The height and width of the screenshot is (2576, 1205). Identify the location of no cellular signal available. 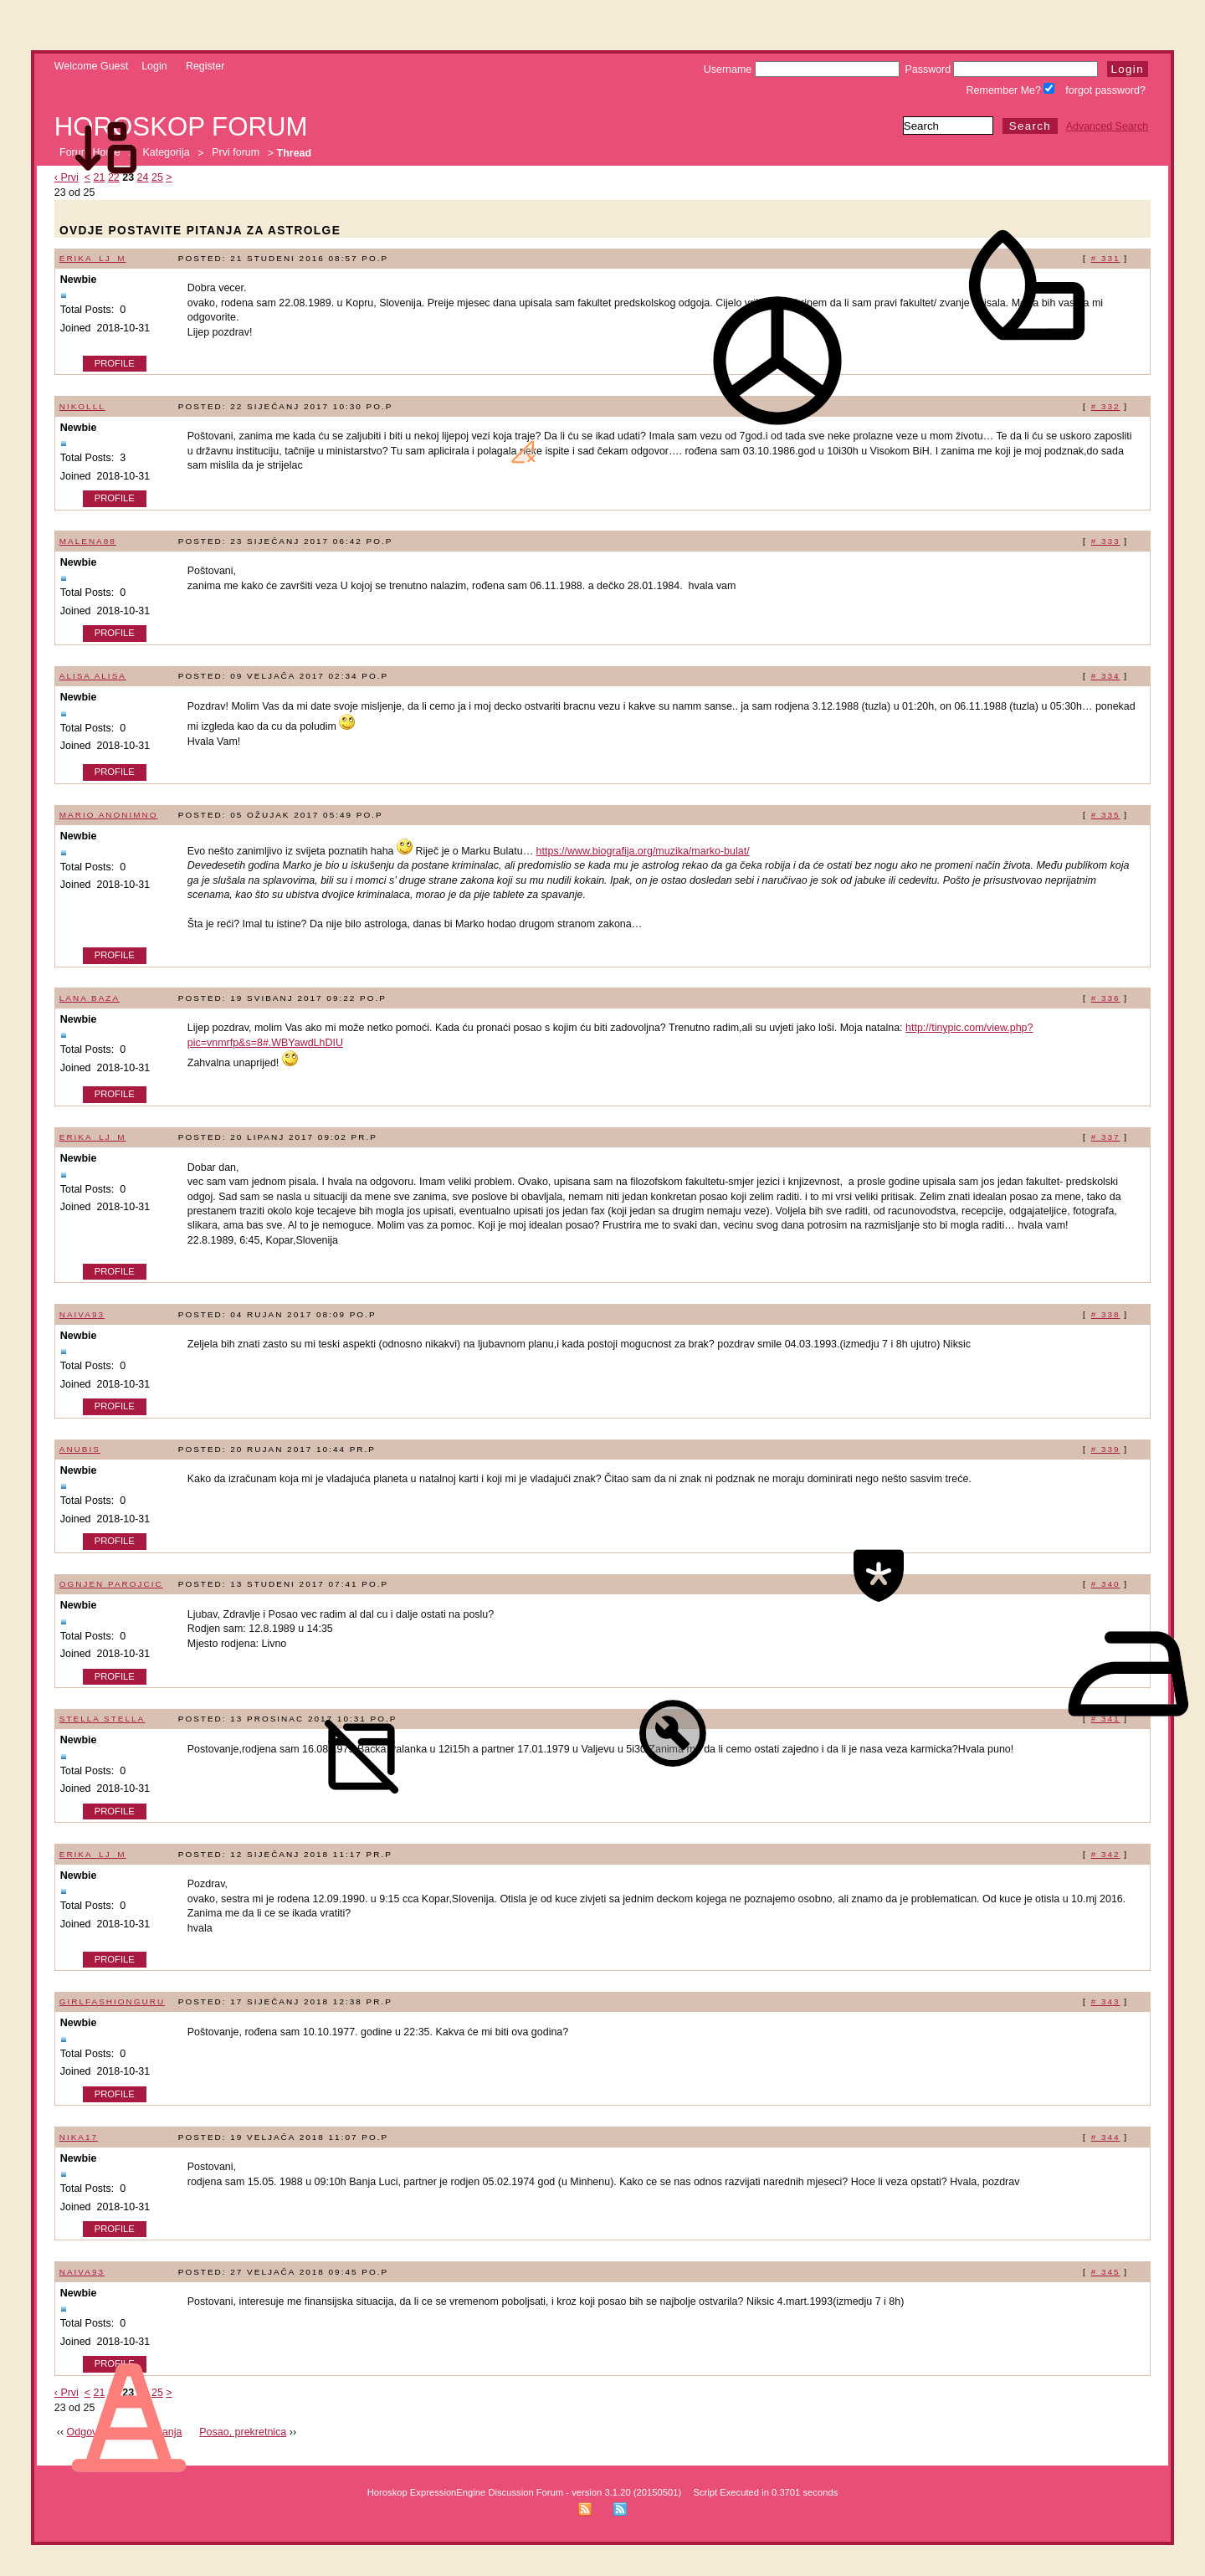
(525, 453).